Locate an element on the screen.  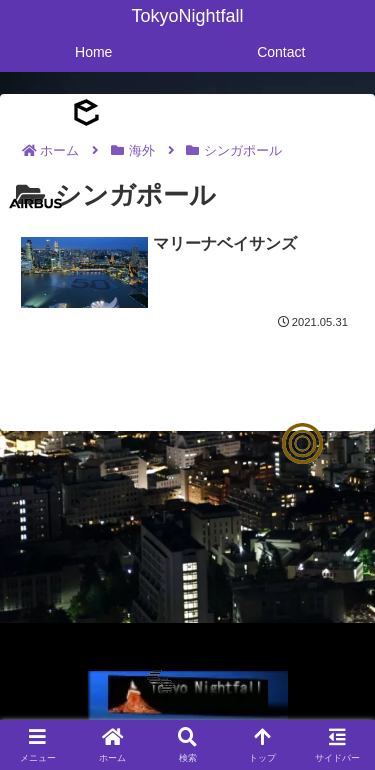
Contentstack logo is located at coordinates (160, 681).